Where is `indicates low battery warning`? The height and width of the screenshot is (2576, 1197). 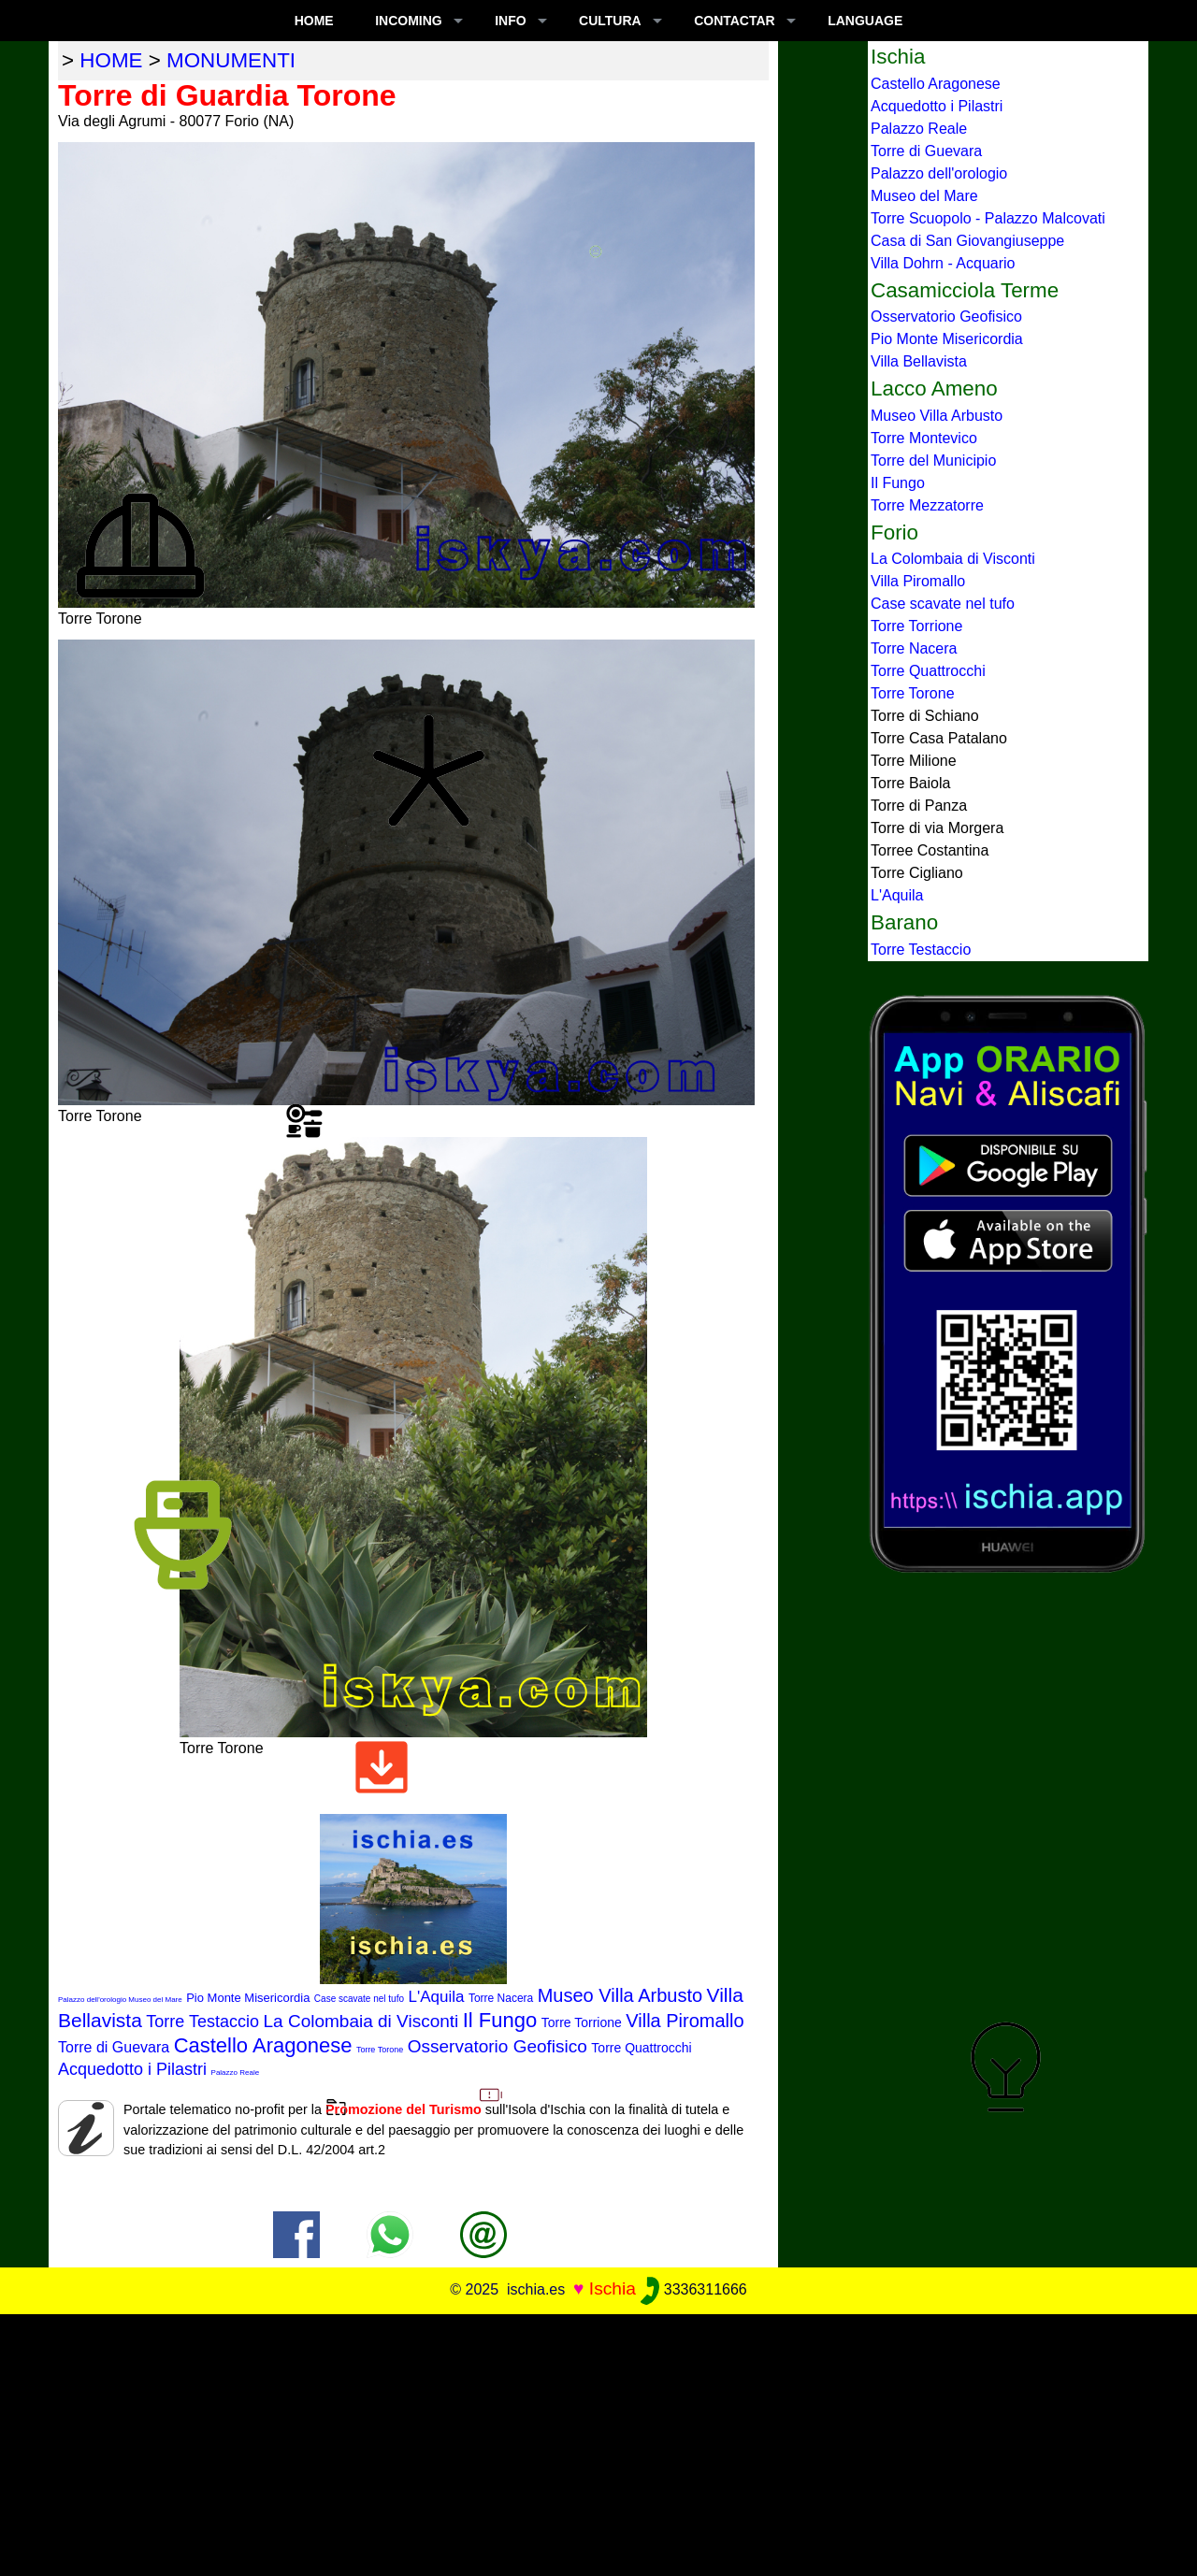 indicates low battery warning is located at coordinates (490, 2094).